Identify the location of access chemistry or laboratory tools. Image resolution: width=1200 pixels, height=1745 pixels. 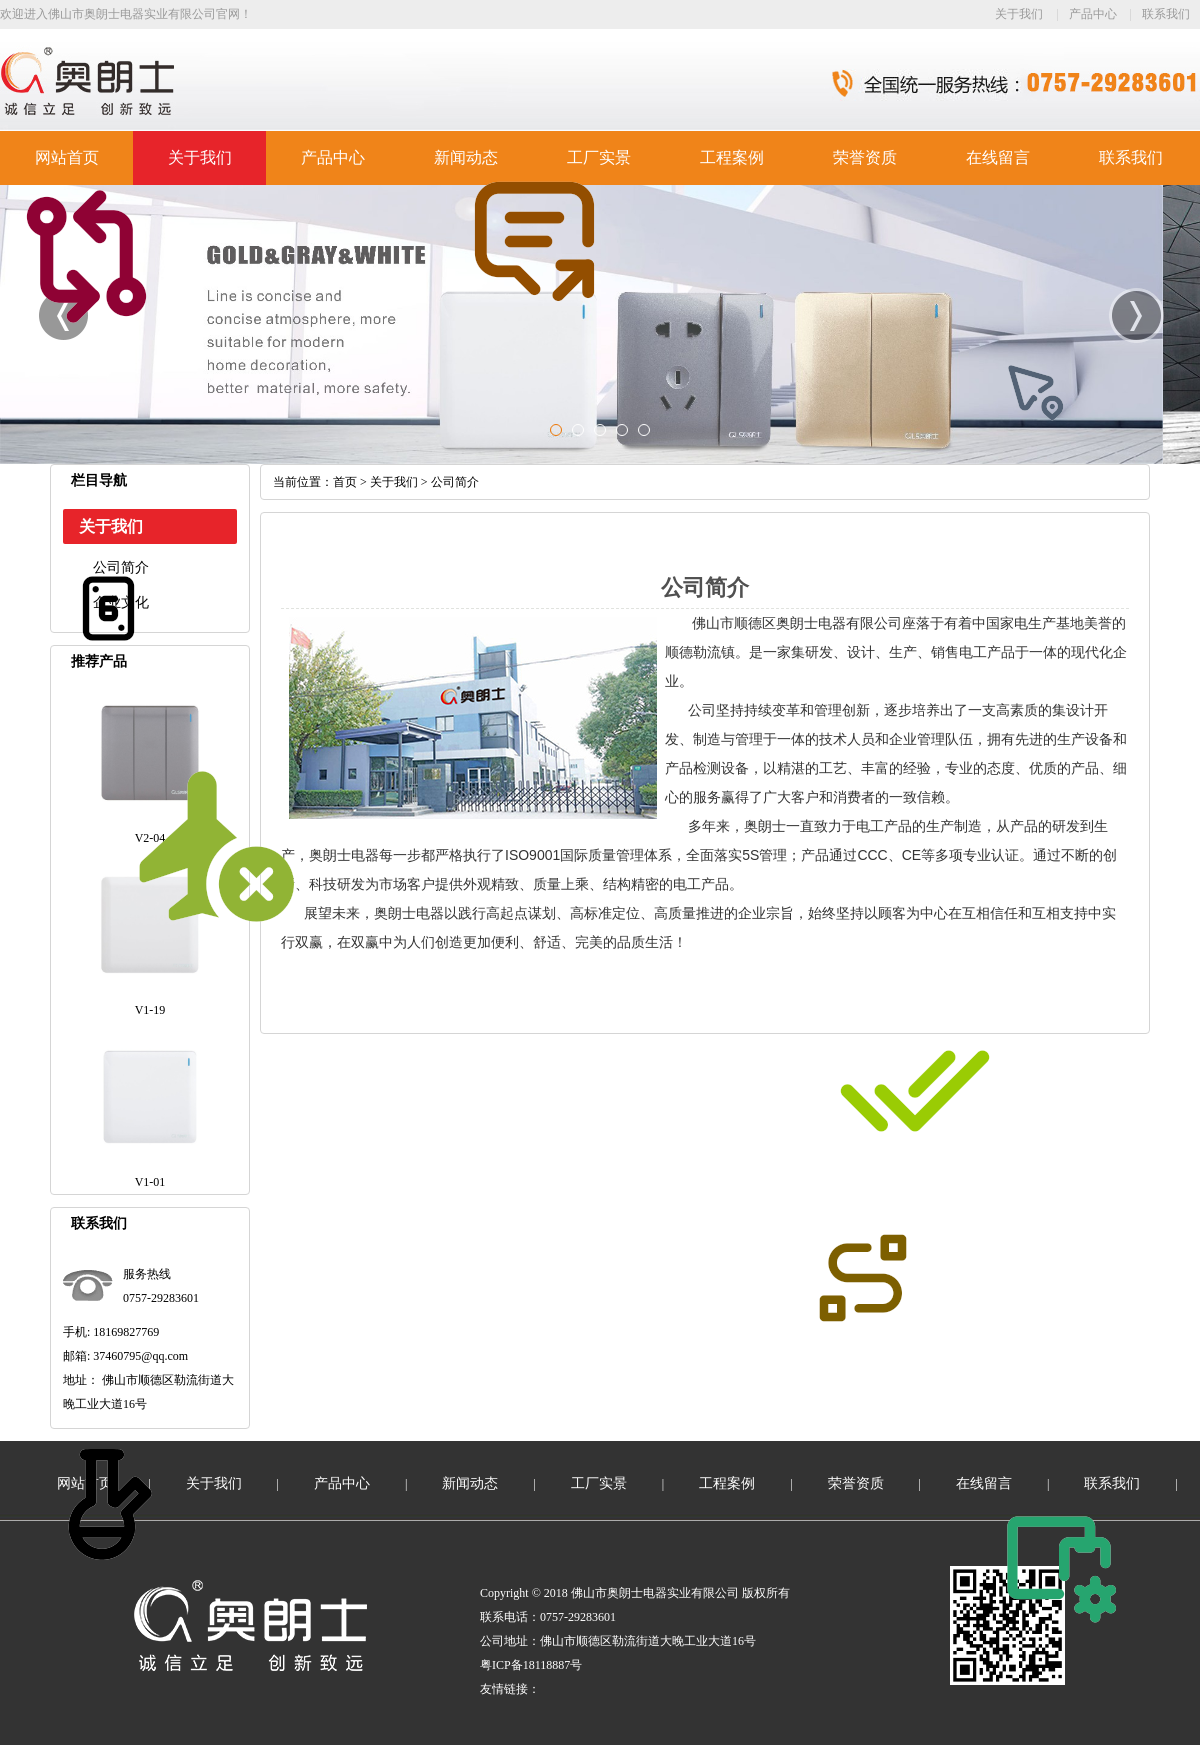
(107, 1504).